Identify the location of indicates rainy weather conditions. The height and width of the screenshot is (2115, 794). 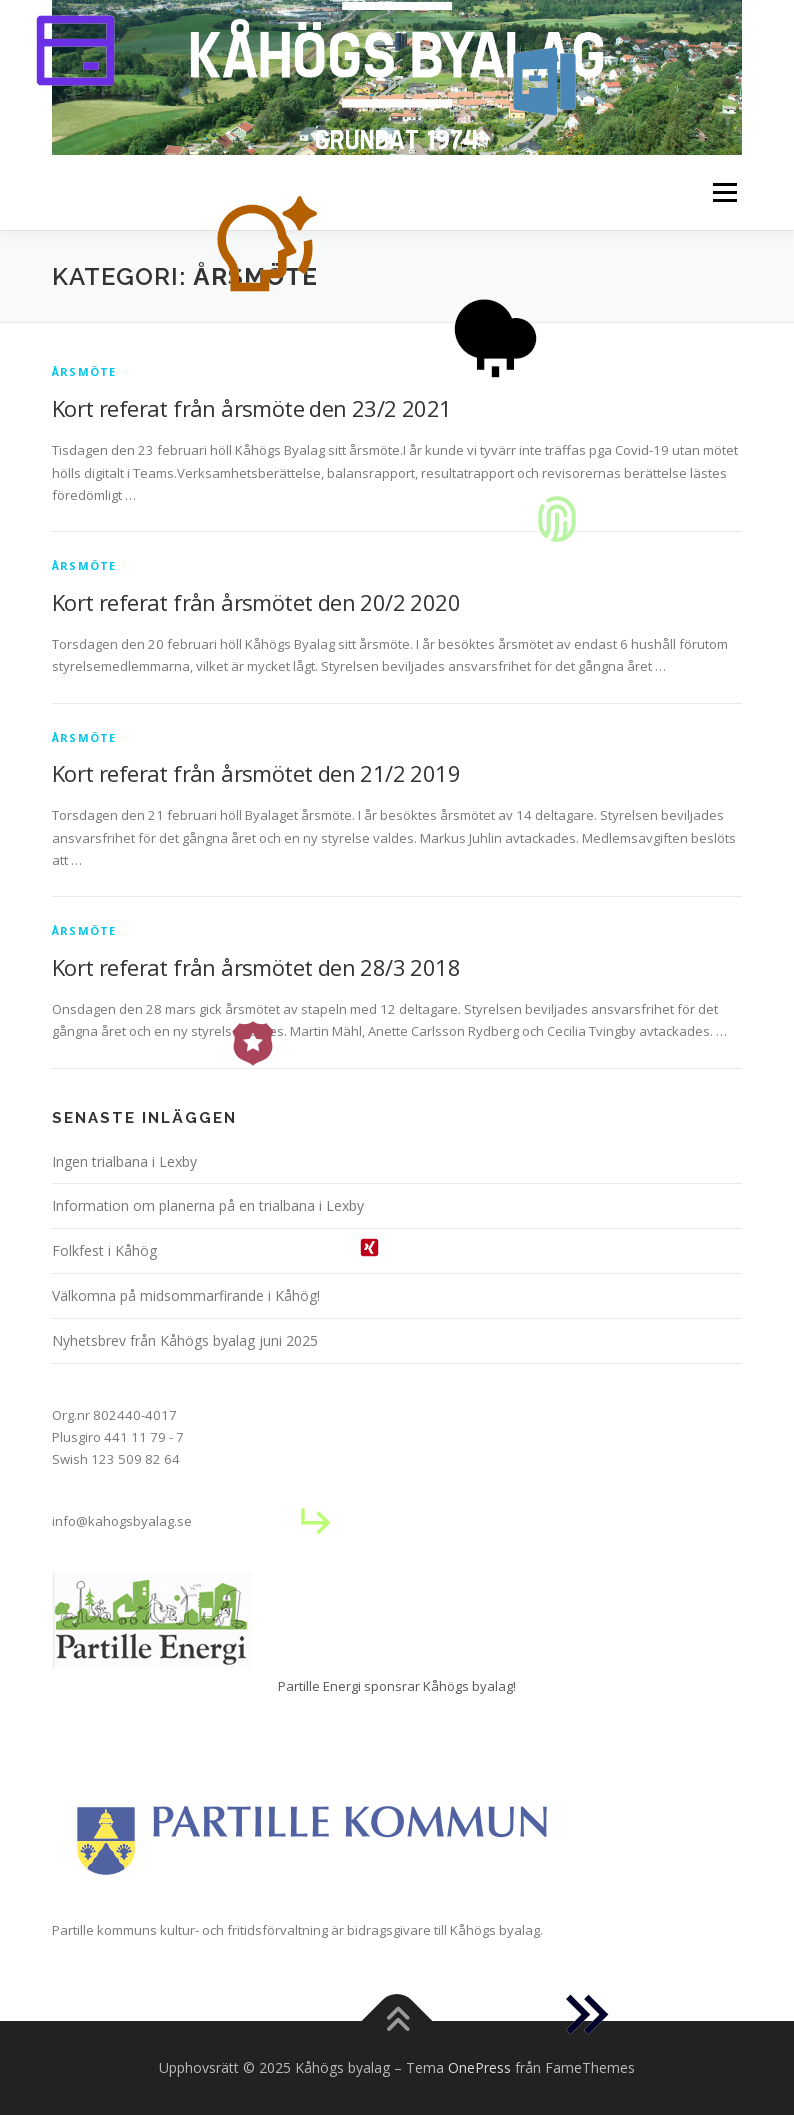
(495, 336).